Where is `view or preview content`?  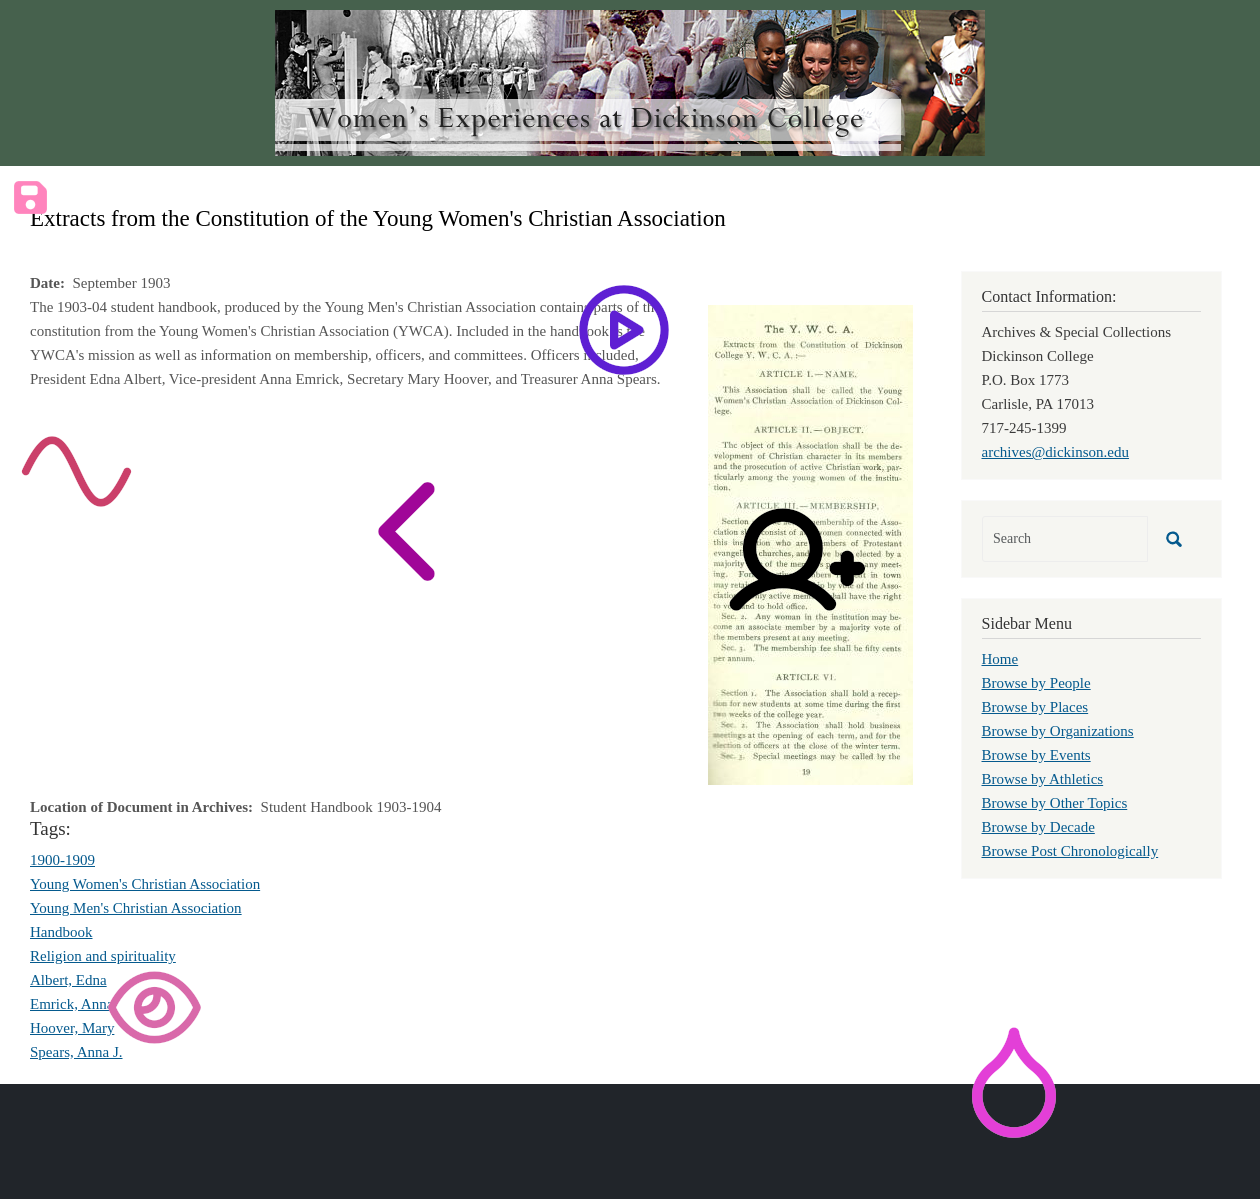
view or preview content is located at coordinates (154, 1007).